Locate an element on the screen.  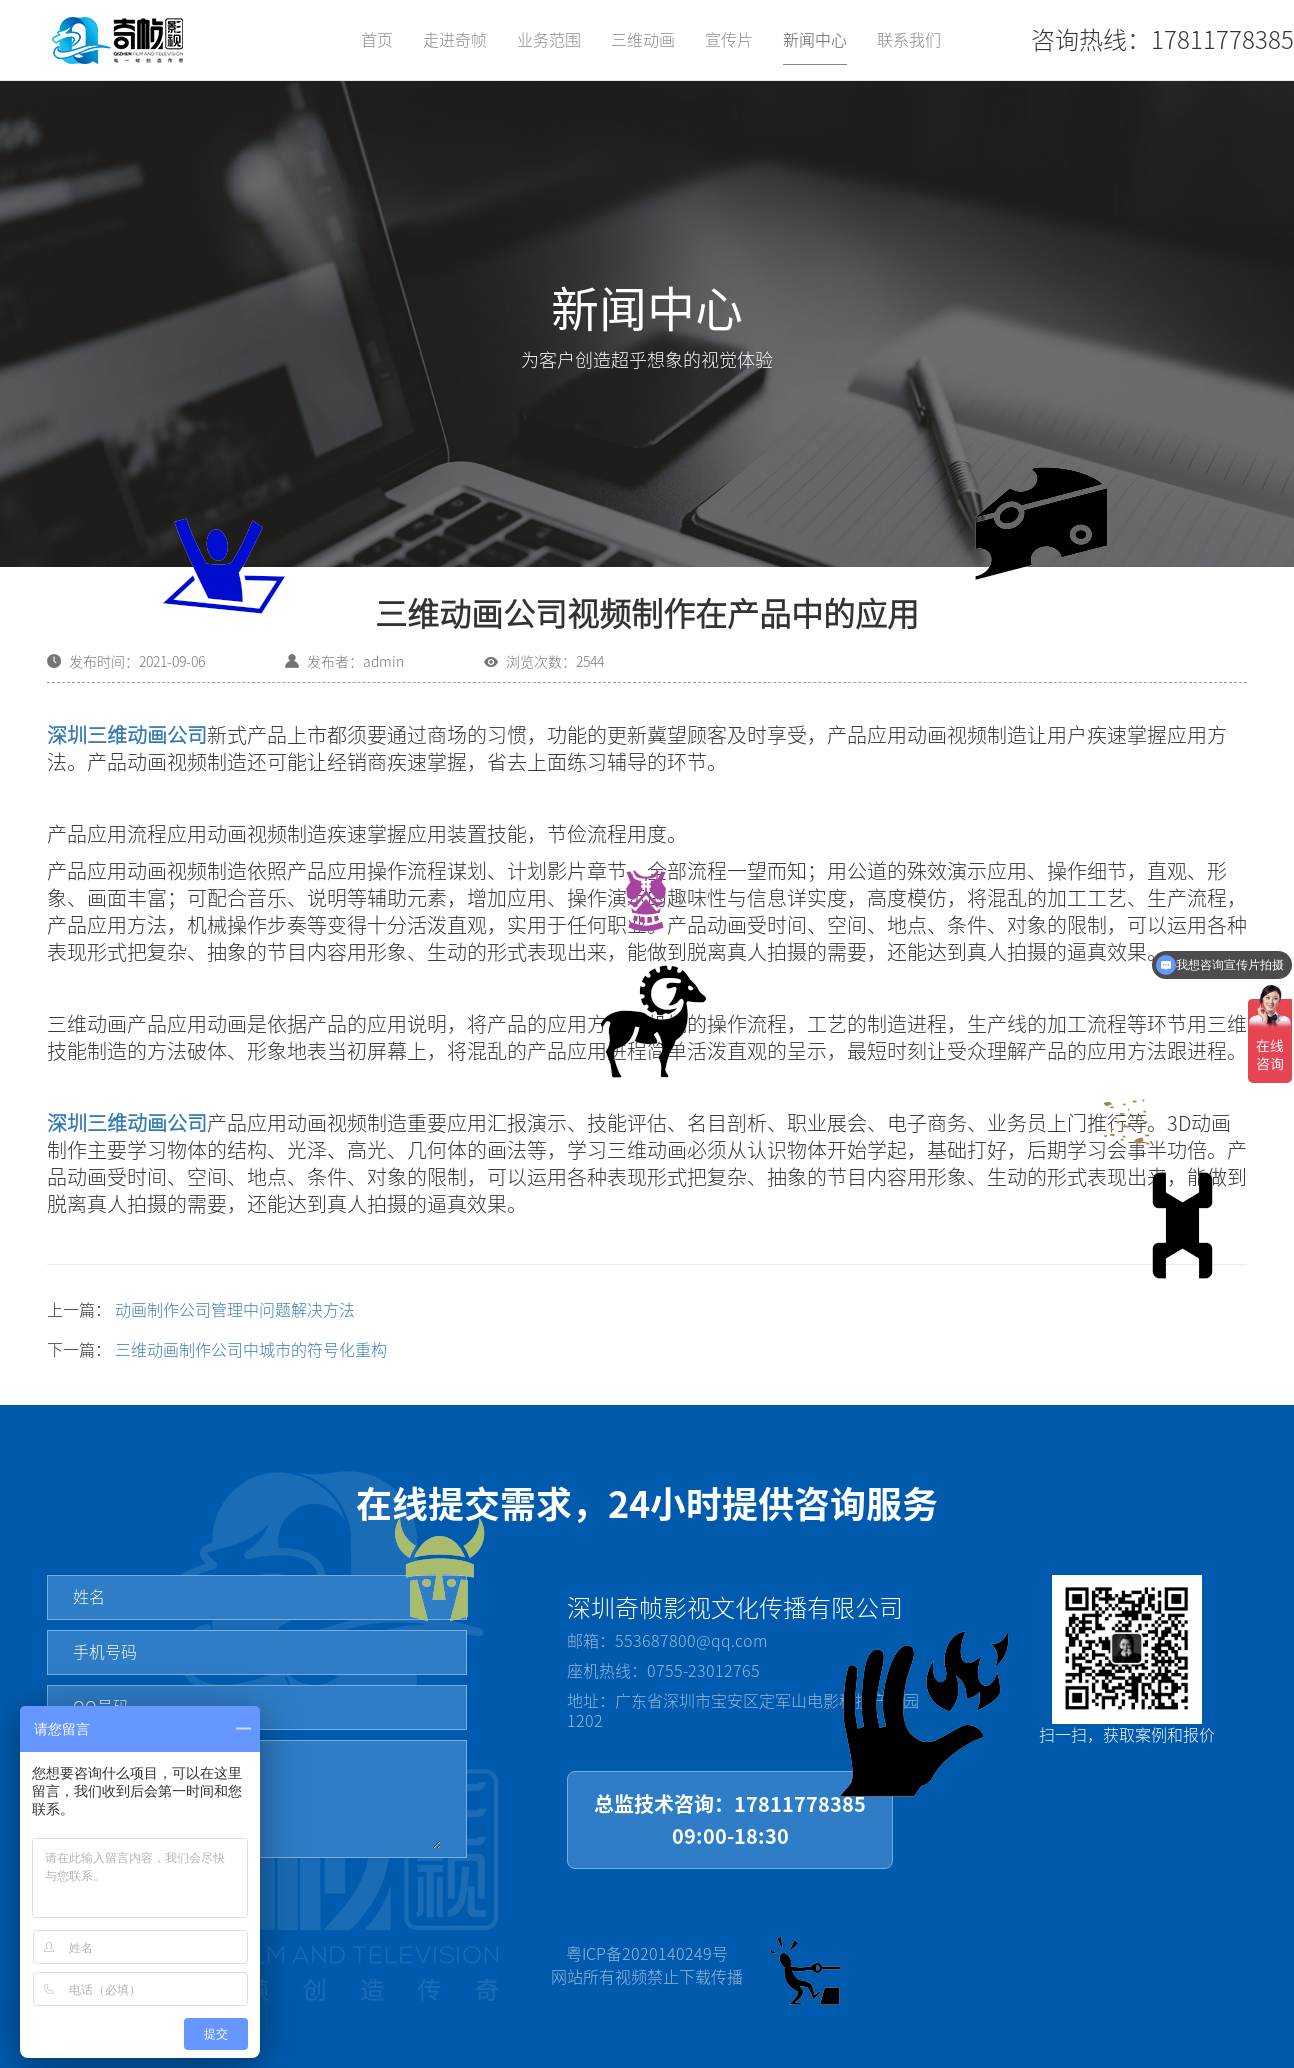
equip leather armor to your character is located at coordinates (646, 900).